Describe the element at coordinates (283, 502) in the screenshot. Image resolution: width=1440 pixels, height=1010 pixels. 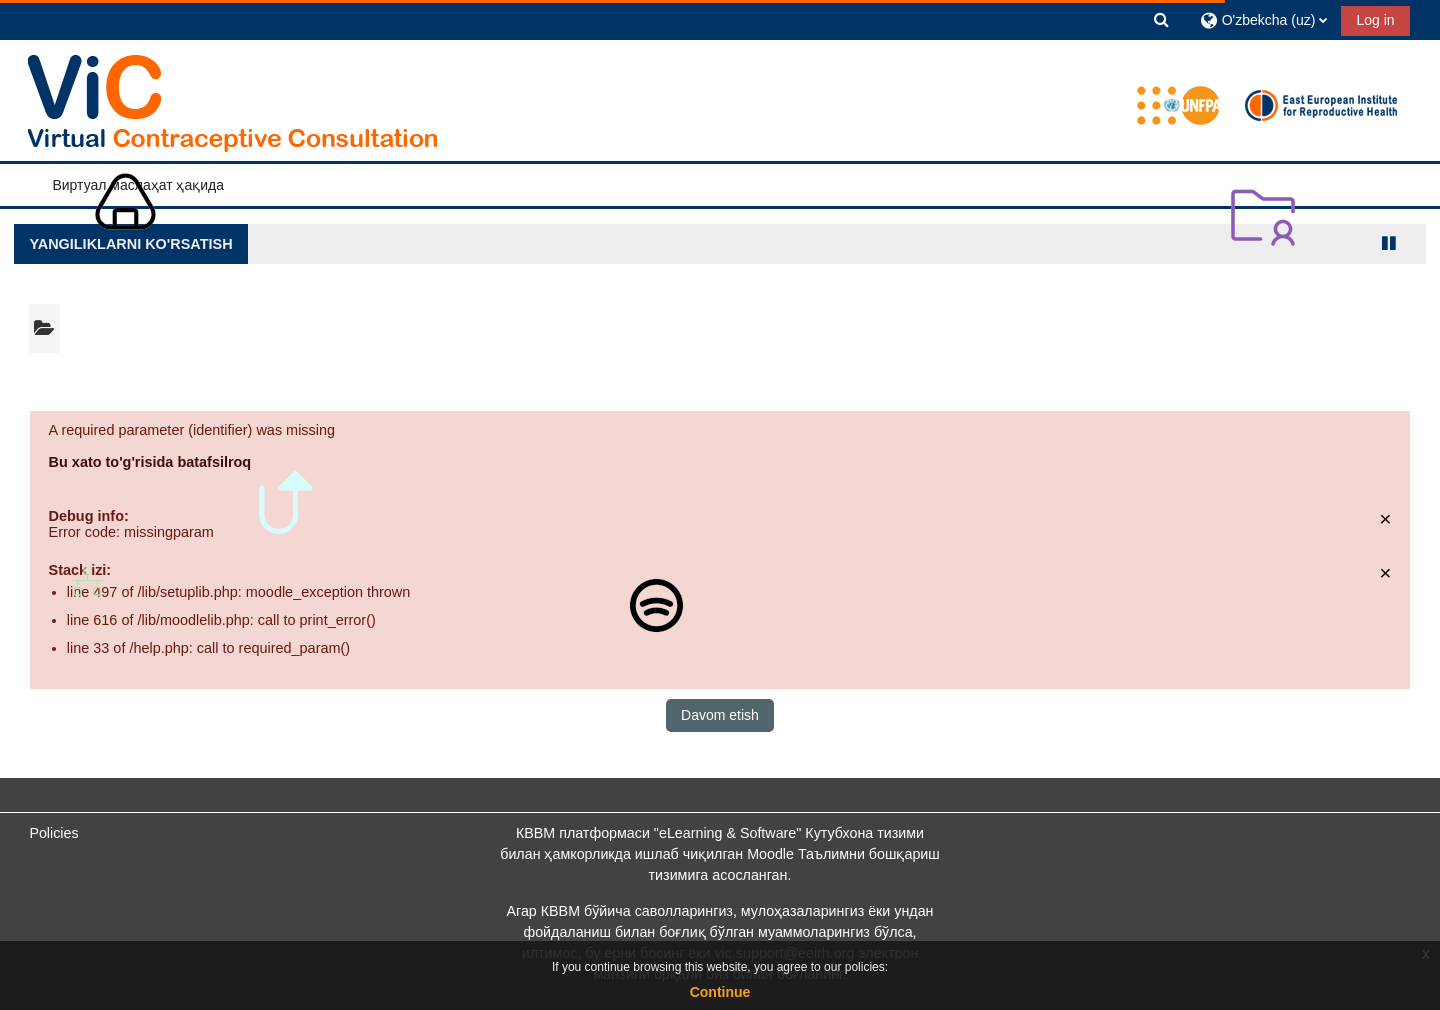
I see `redo or repeat last action` at that location.